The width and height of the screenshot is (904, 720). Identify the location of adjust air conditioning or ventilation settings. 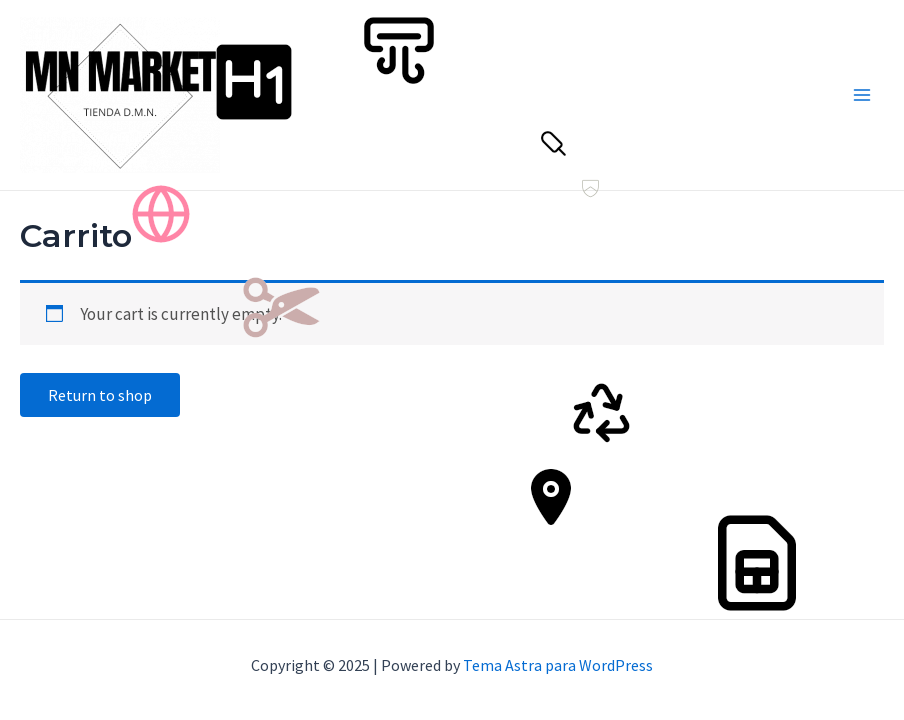
(399, 49).